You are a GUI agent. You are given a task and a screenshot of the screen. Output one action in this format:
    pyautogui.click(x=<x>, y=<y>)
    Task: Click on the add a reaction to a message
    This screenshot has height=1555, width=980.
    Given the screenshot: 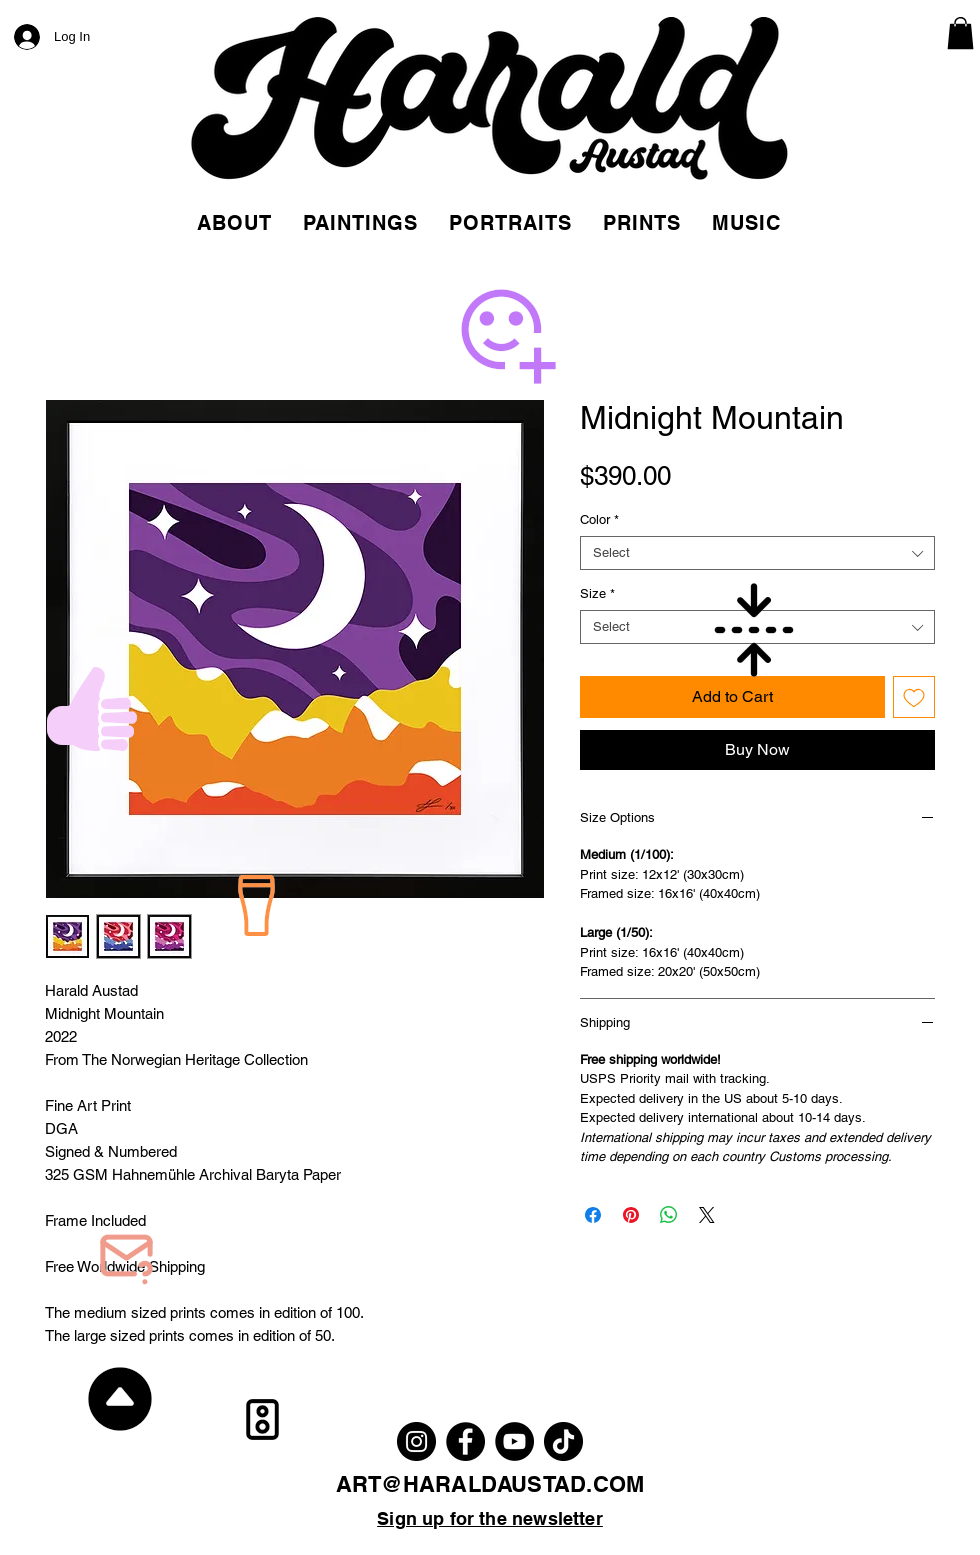 What is the action you would take?
    pyautogui.click(x=505, y=333)
    